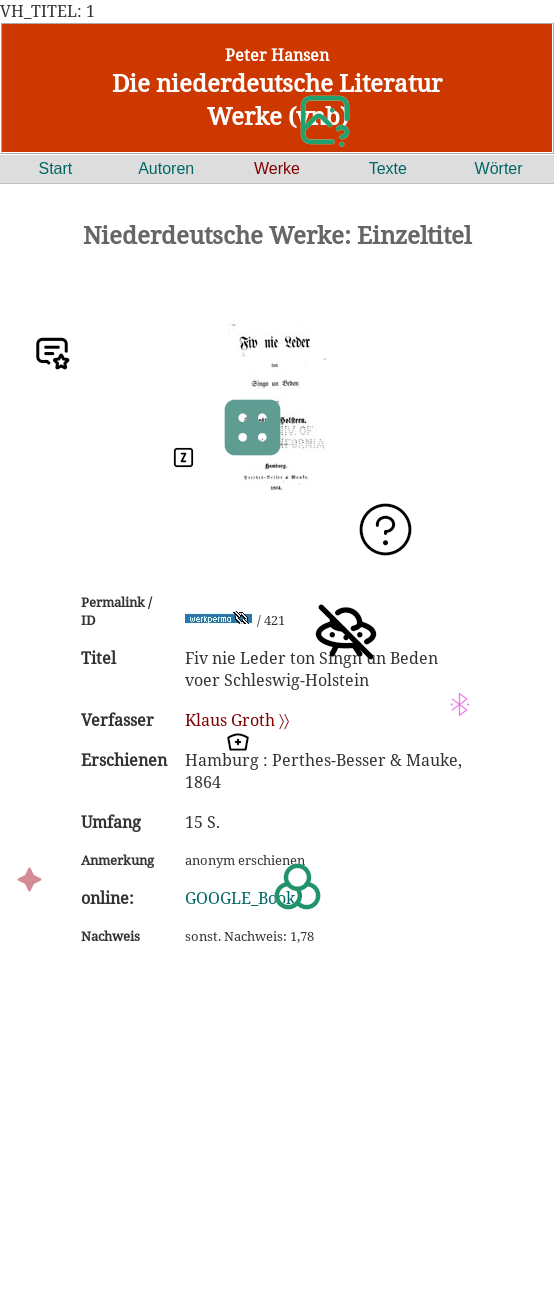 Image resolution: width=554 pixels, height=1307 pixels. What do you see at coordinates (238, 742) in the screenshot?
I see `access nursing or healthcare services` at bounding box center [238, 742].